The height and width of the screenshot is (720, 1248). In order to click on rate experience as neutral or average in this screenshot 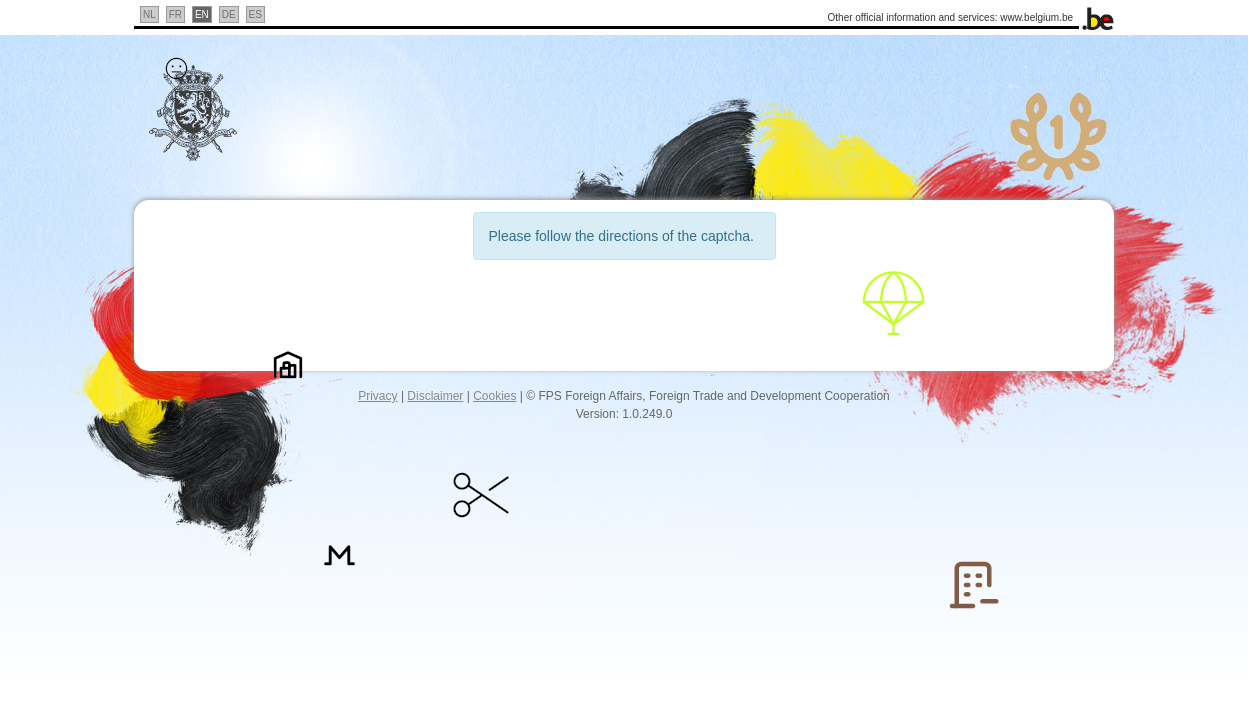, I will do `click(176, 68)`.